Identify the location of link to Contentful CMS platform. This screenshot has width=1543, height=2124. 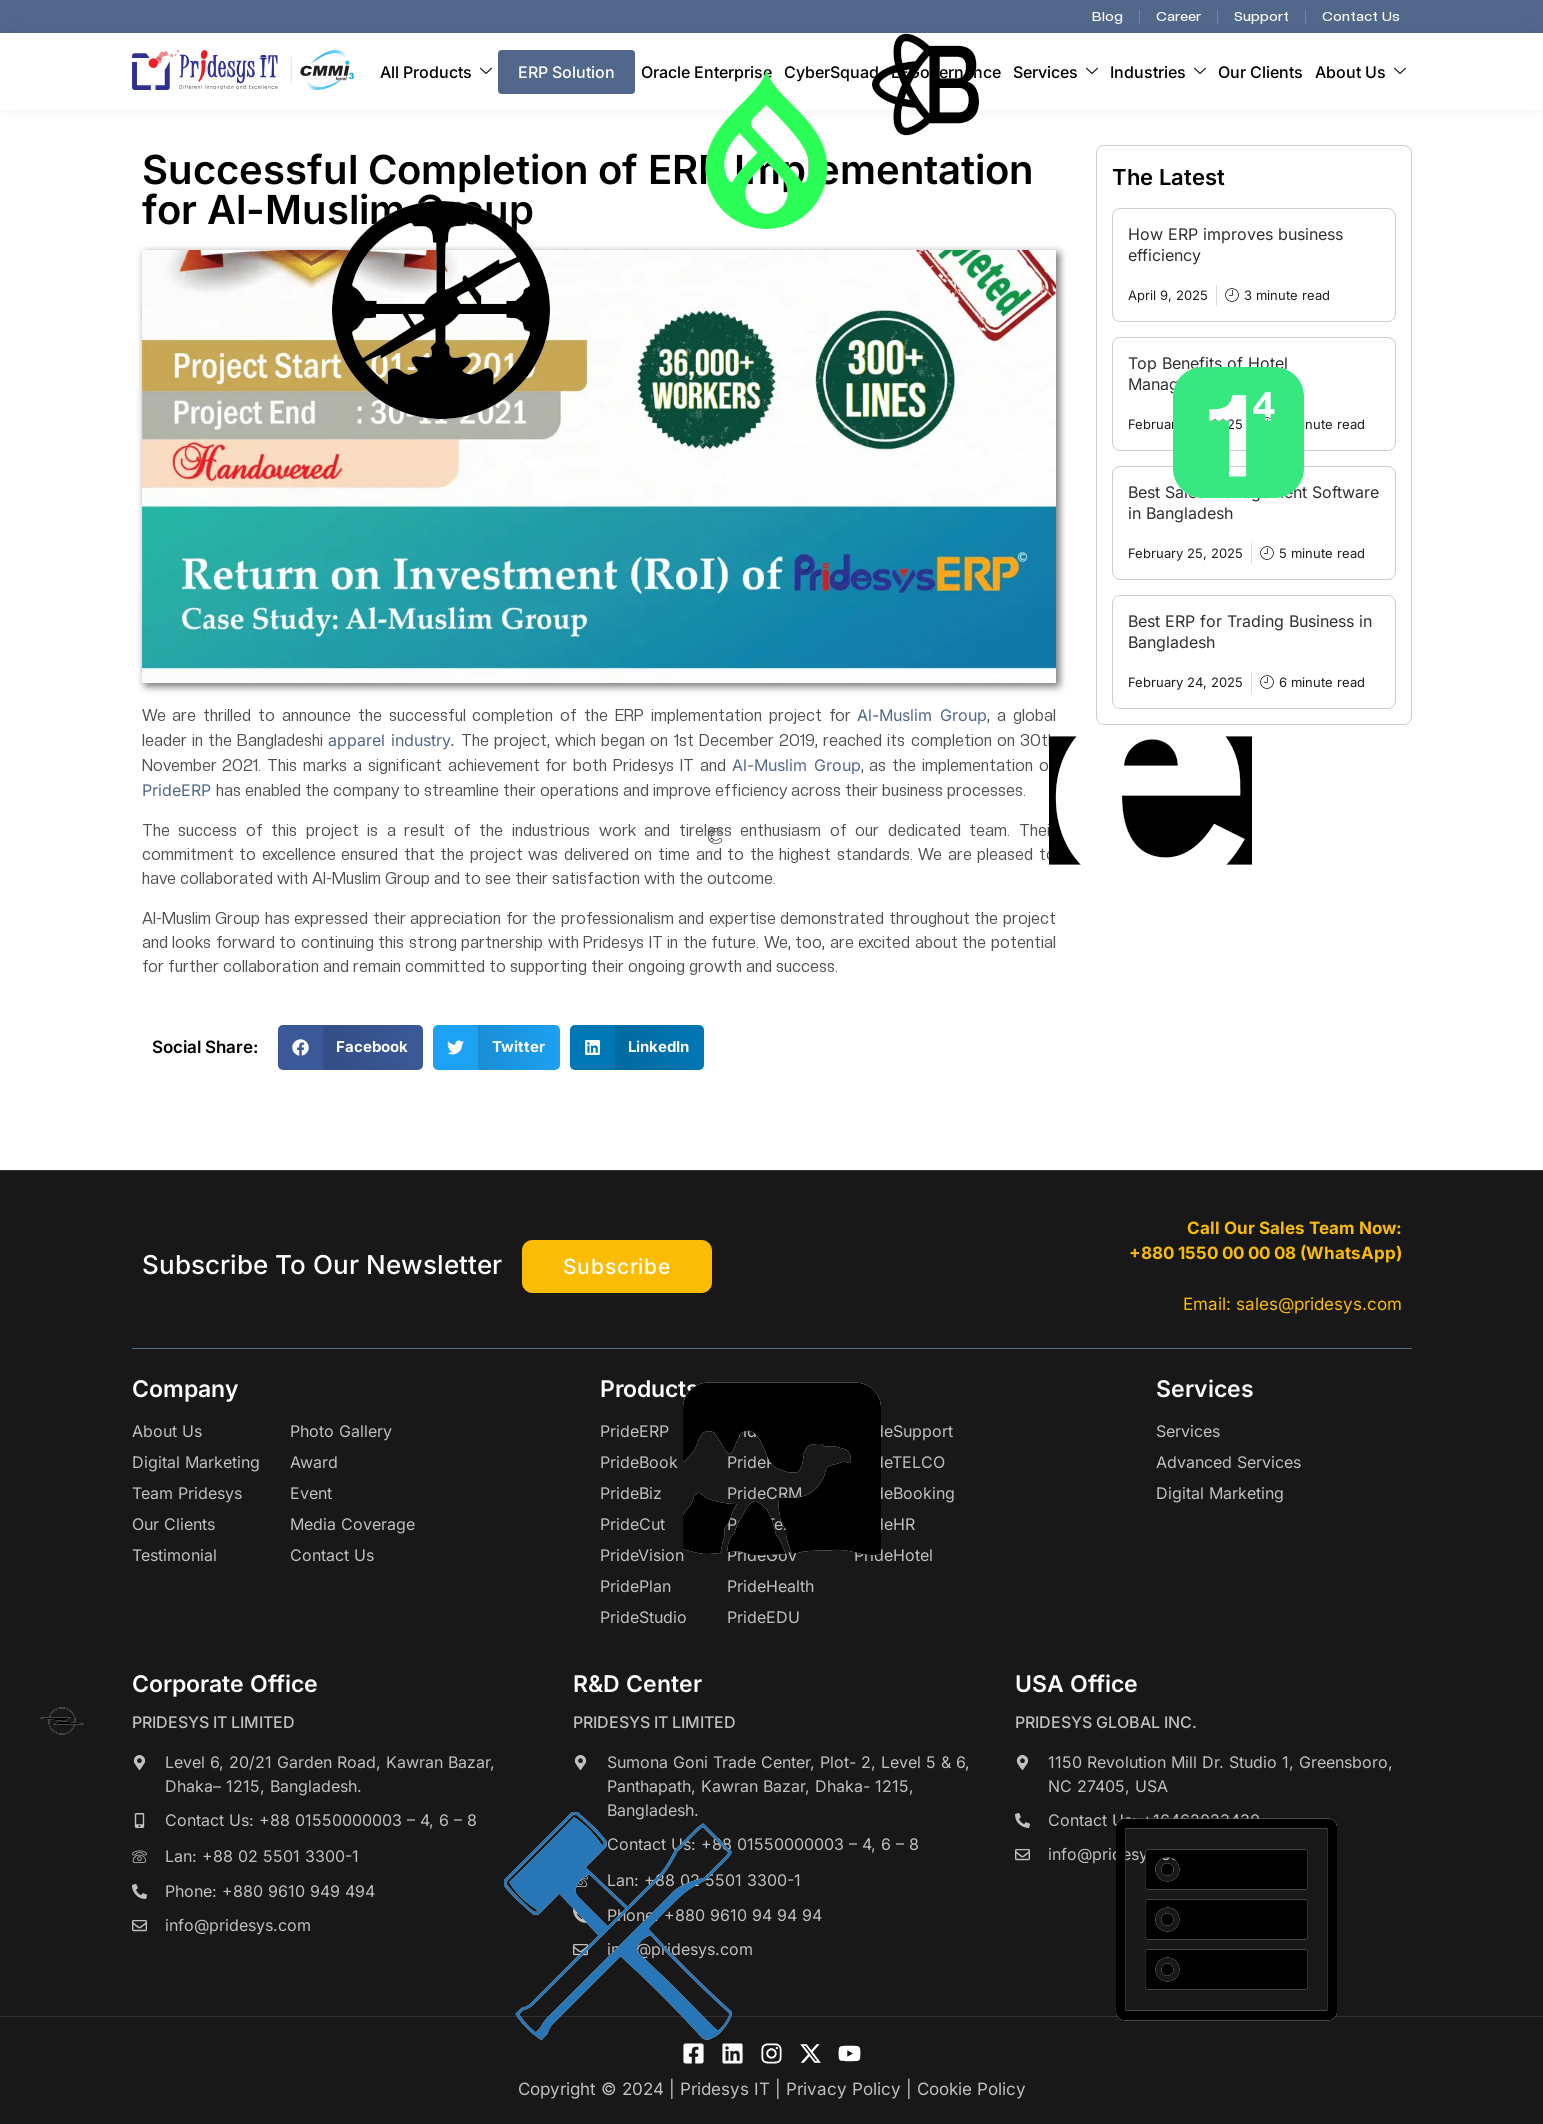
(715, 836).